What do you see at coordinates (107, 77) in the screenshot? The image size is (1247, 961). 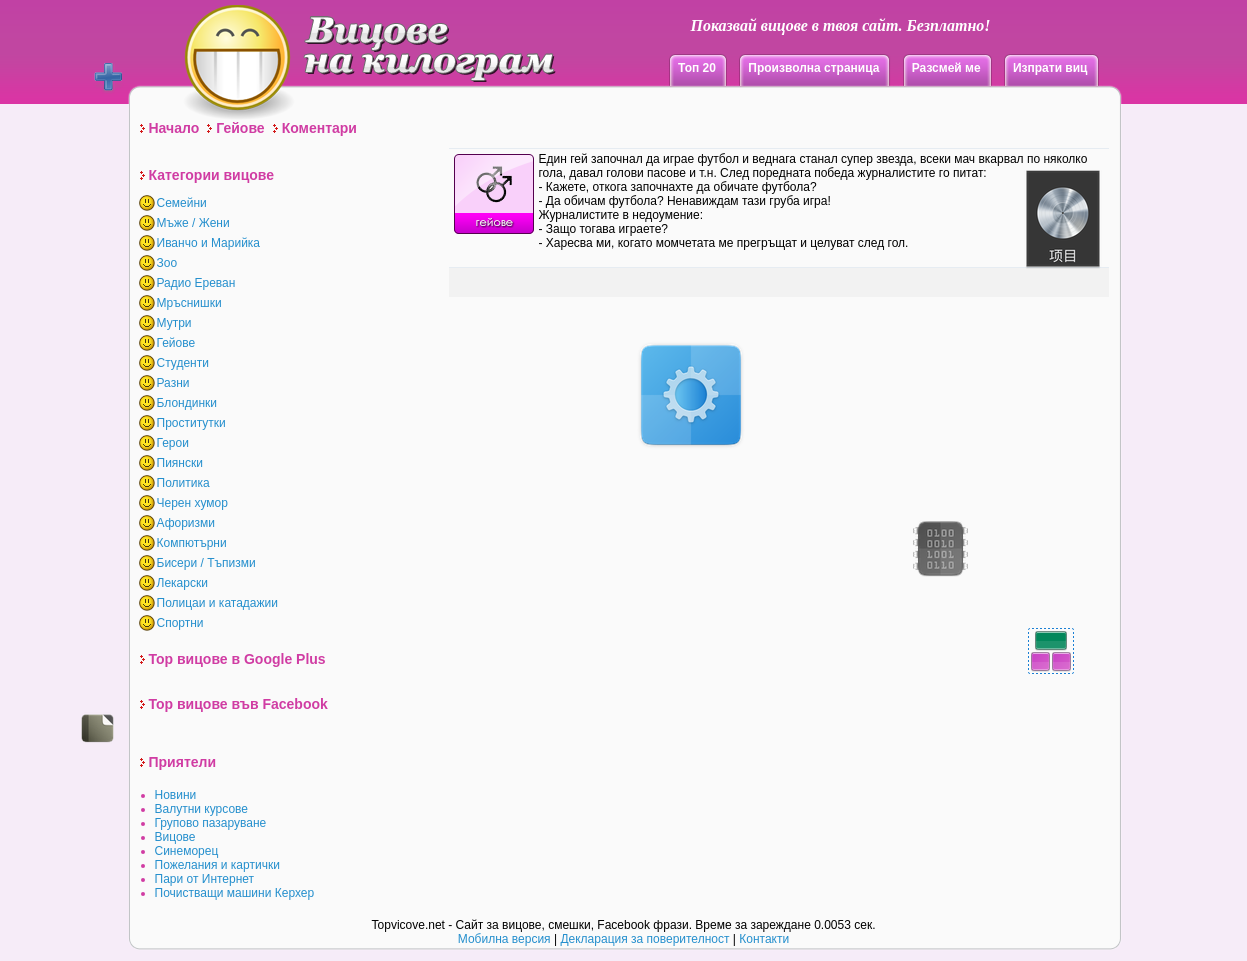 I see `add a new item to a list` at bounding box center [107, 77].